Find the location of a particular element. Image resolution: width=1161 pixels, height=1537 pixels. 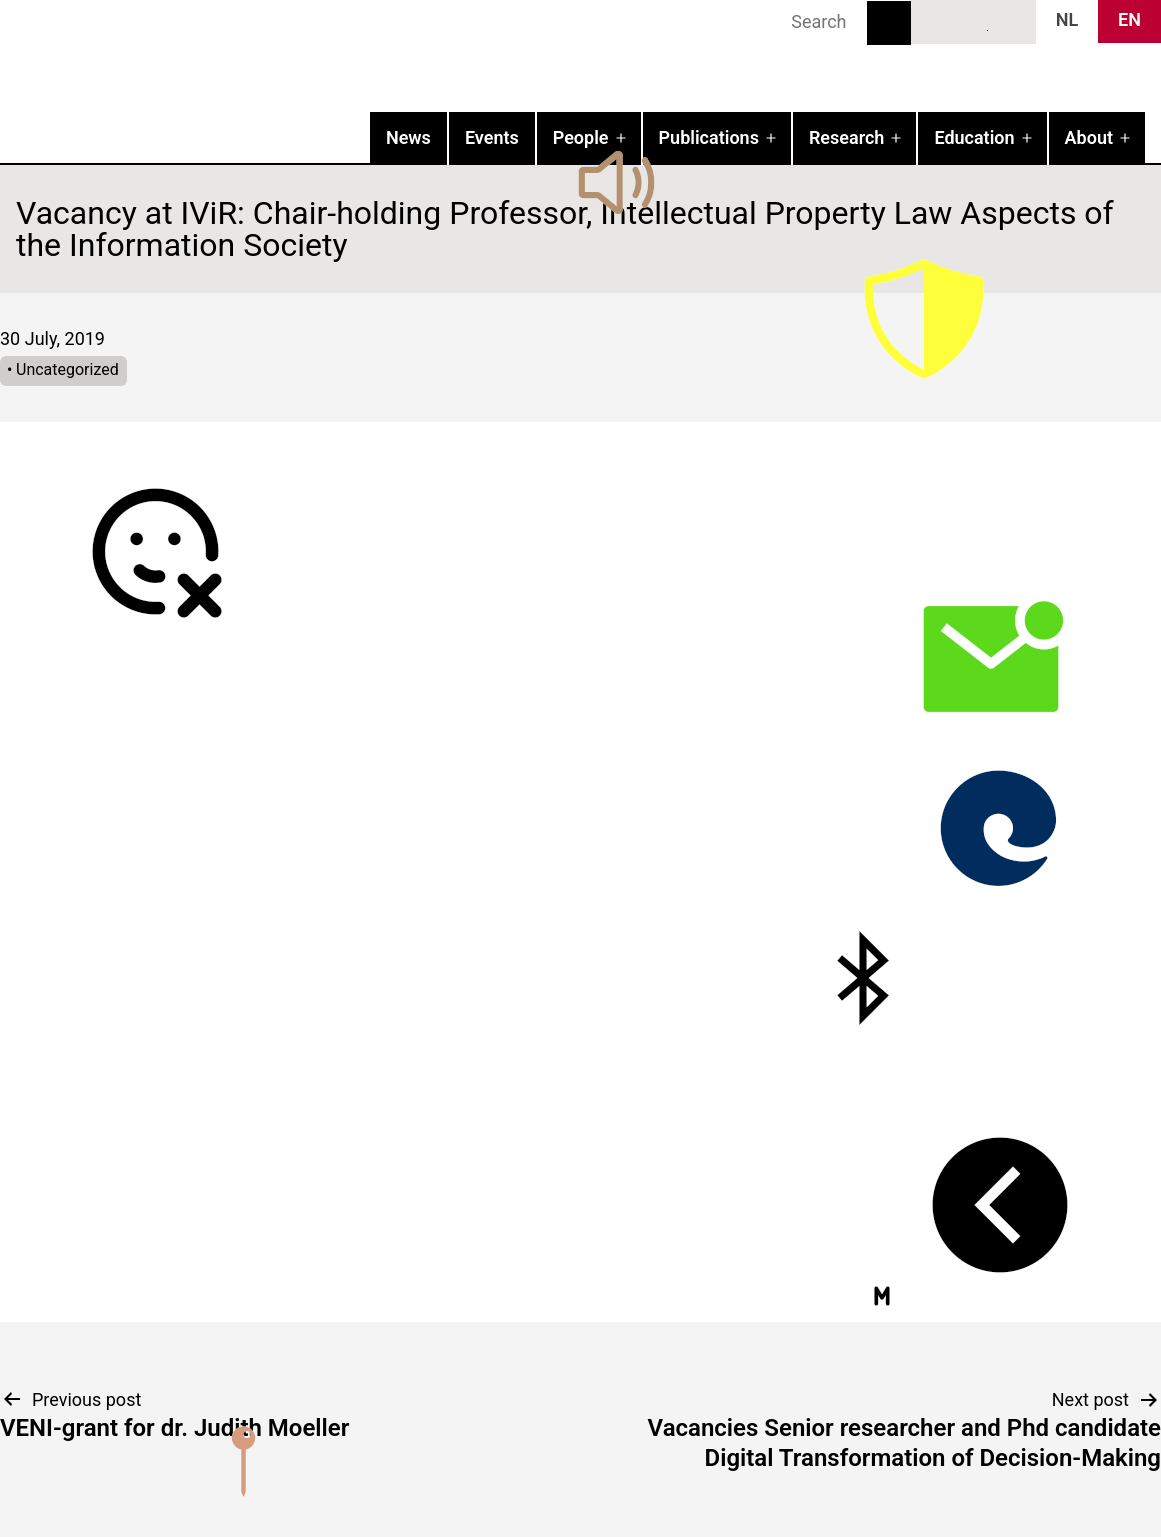

adjust audio volume to medium level is located at coordinates (616, 182).